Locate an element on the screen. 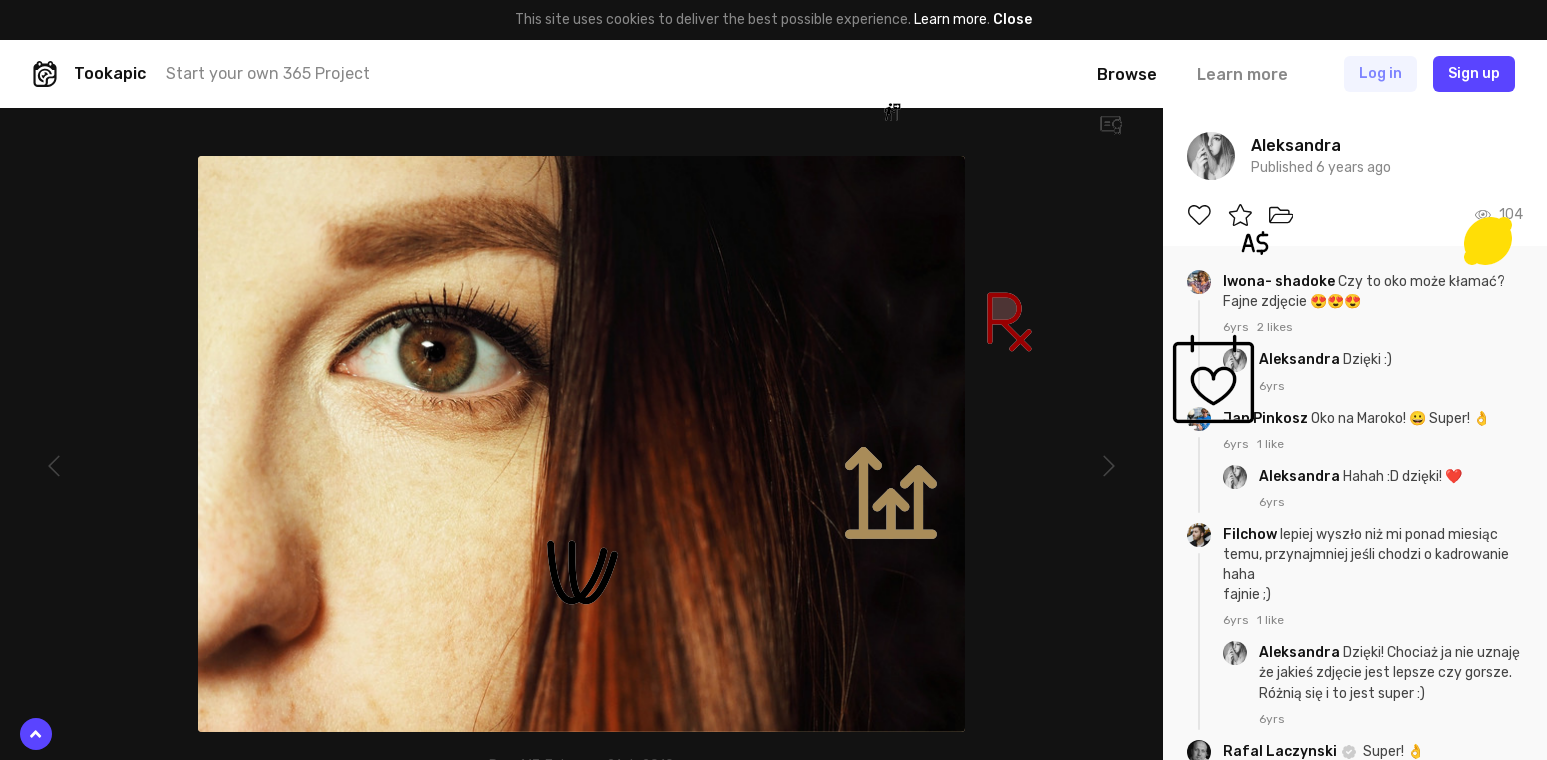 The image size is (1547, 760). view prescription details is located at coordinates (1007, 322).